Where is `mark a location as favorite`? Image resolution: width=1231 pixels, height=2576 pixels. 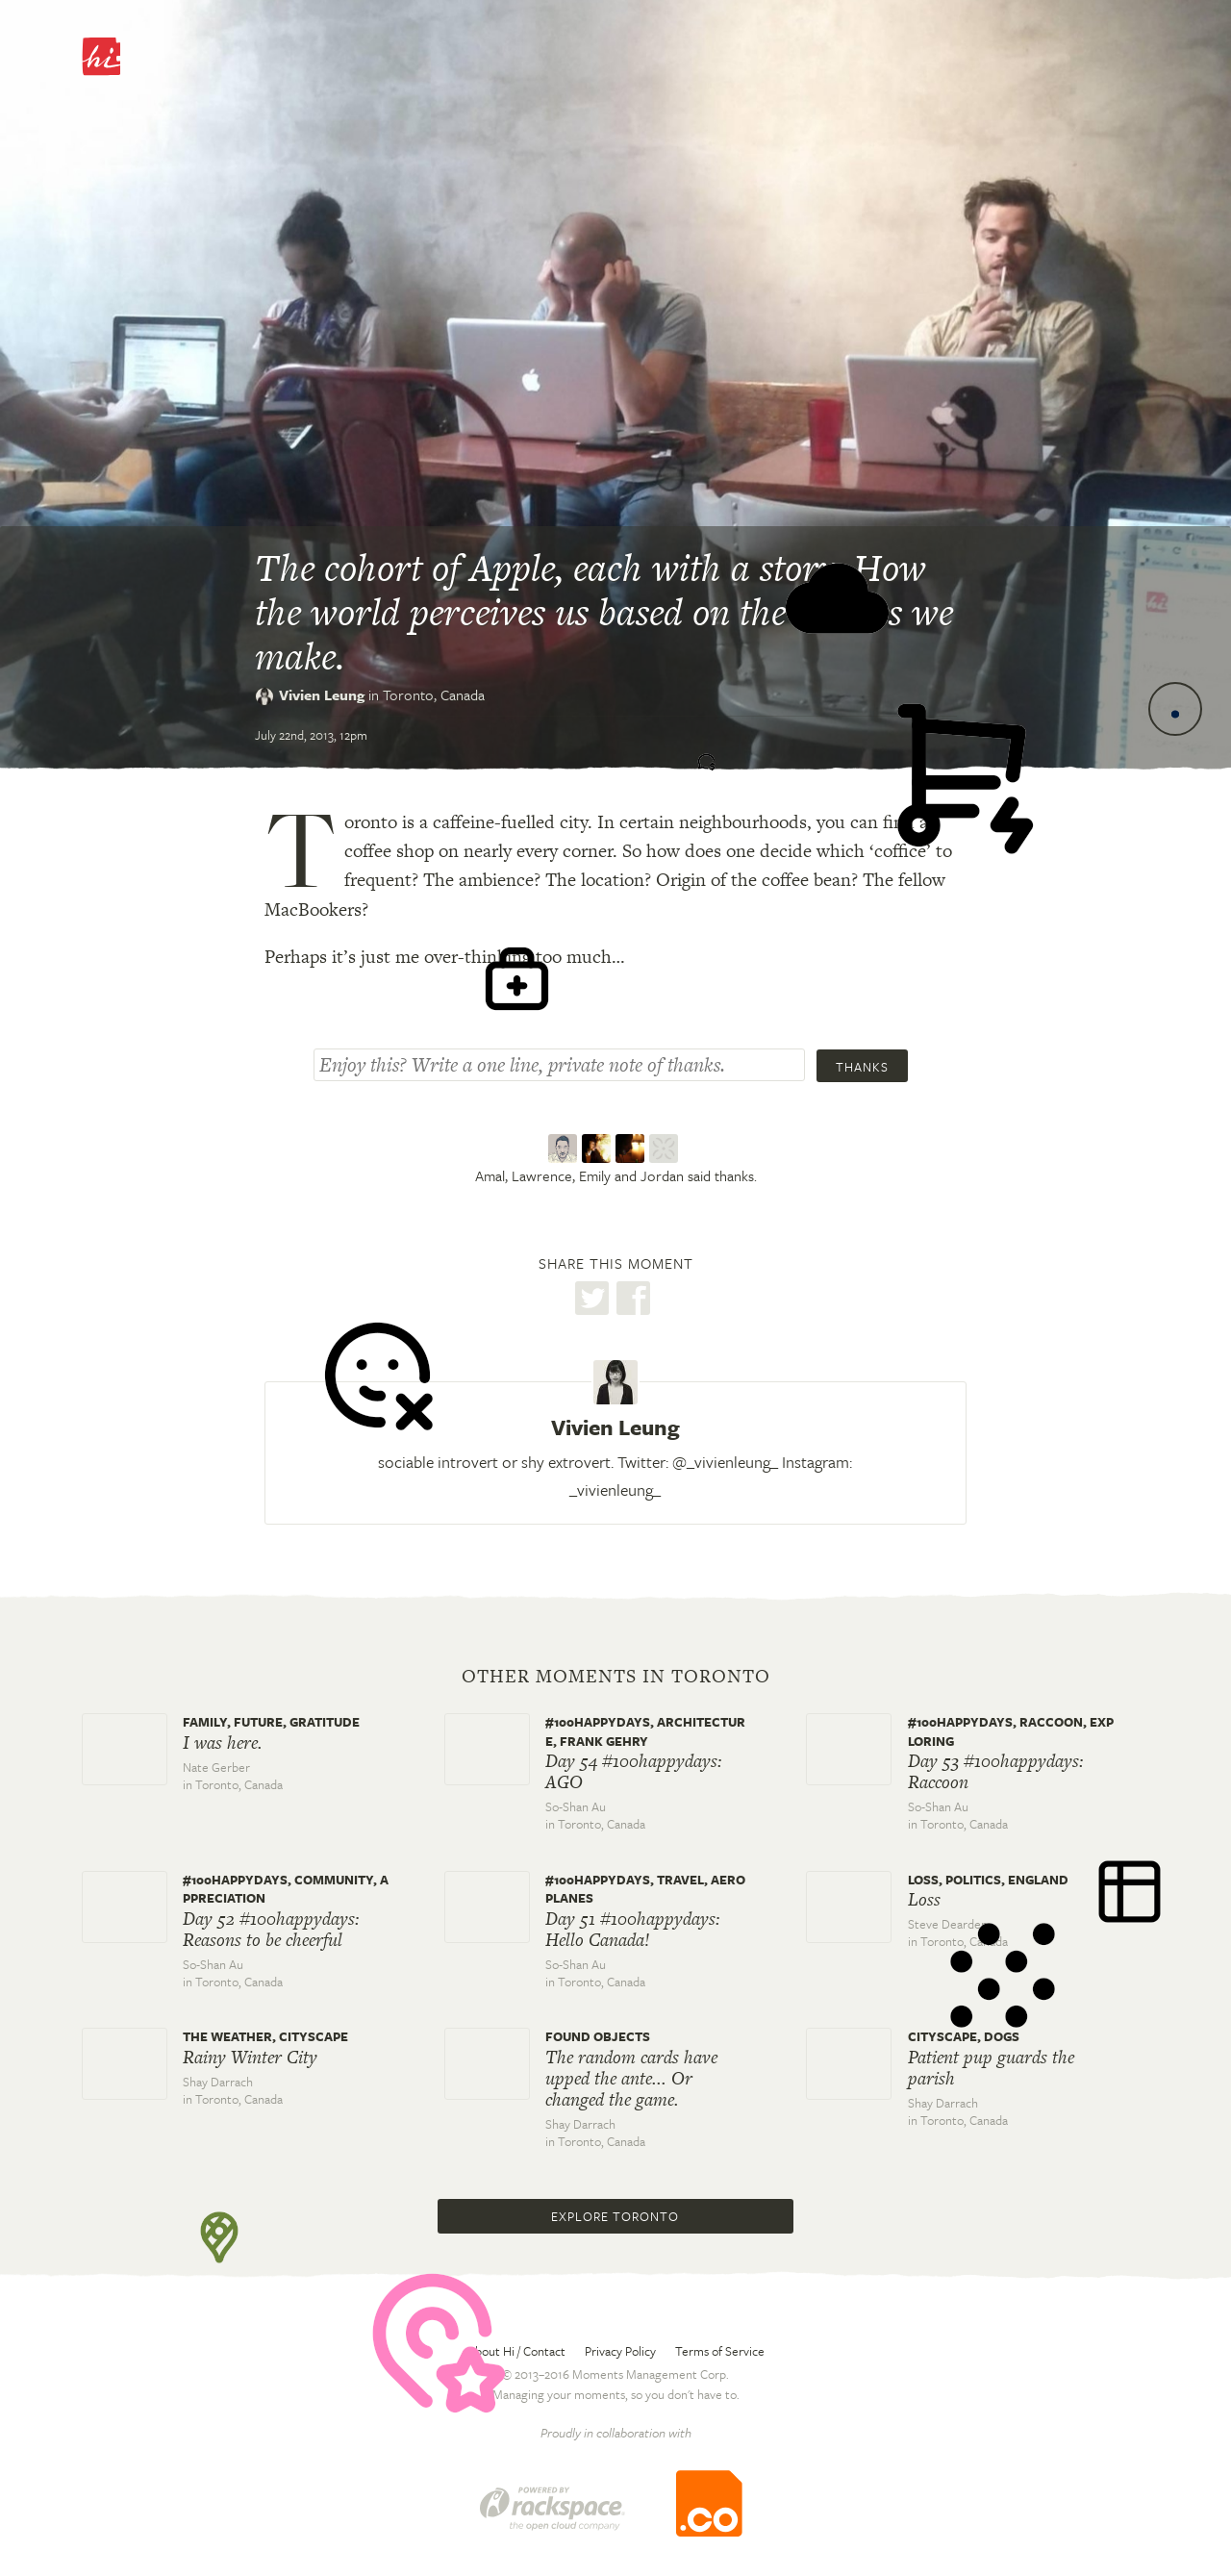
mark a location as favorite is located at coordinates (432, 2339).